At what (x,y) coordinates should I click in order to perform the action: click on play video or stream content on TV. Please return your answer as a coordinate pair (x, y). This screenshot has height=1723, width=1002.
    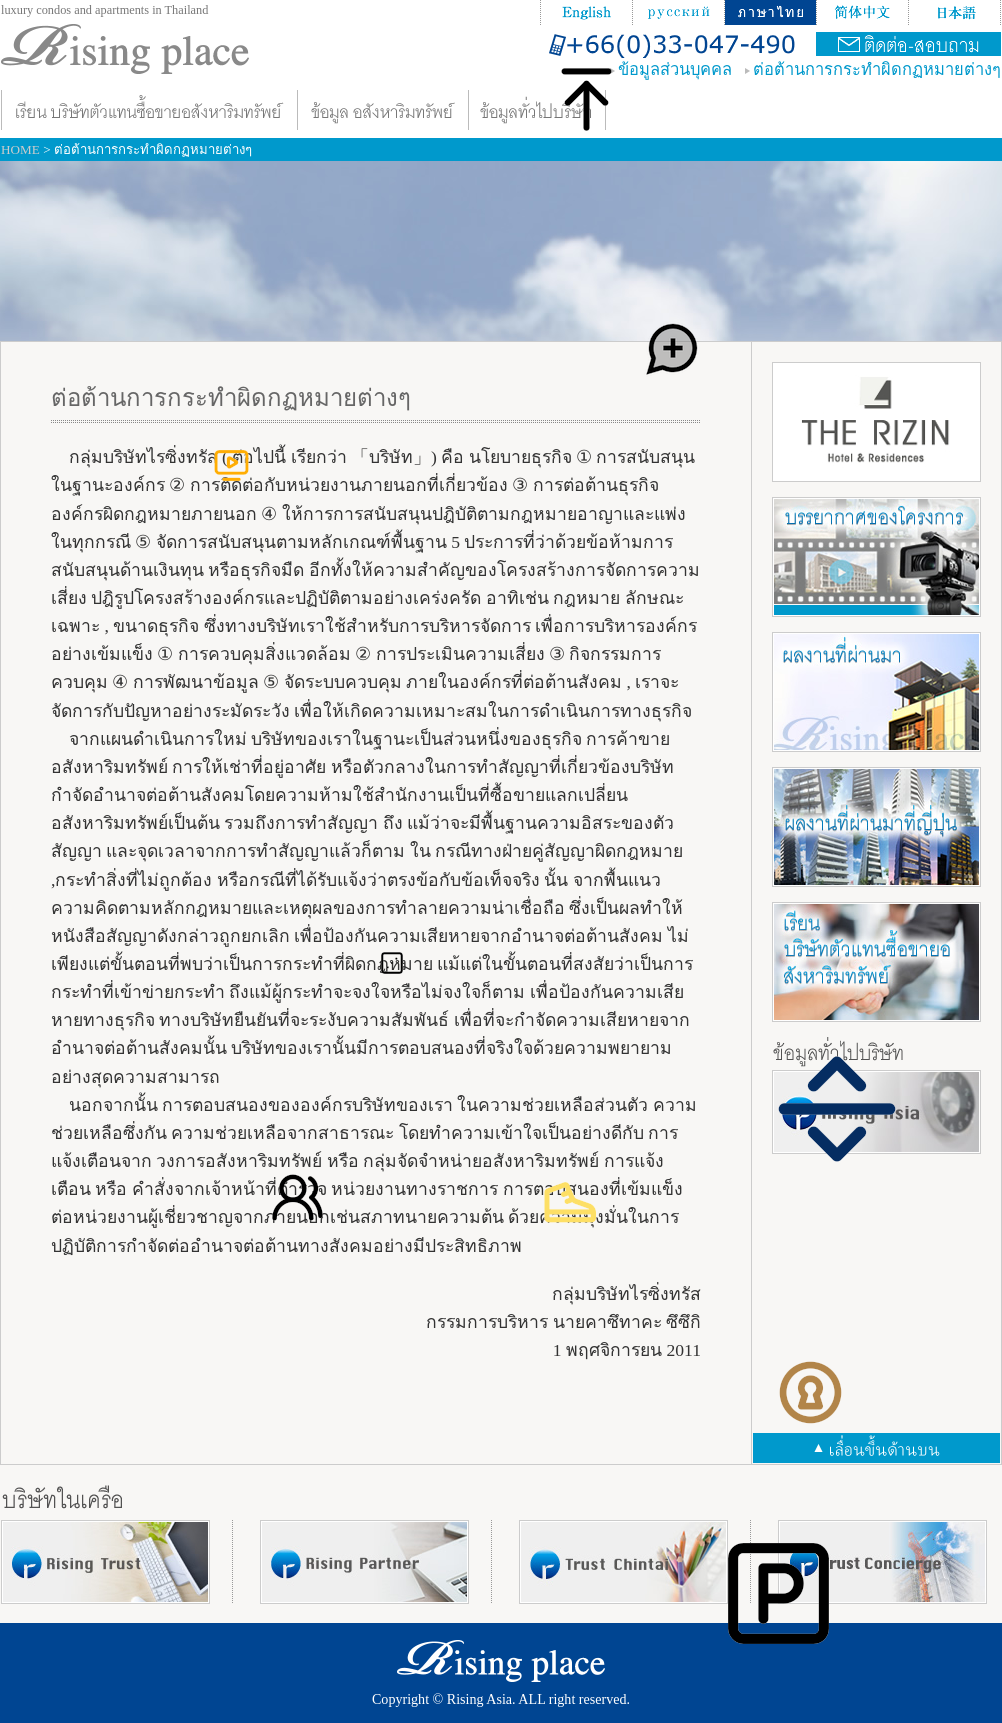
    Looking at the image, I should click on (231, 465).